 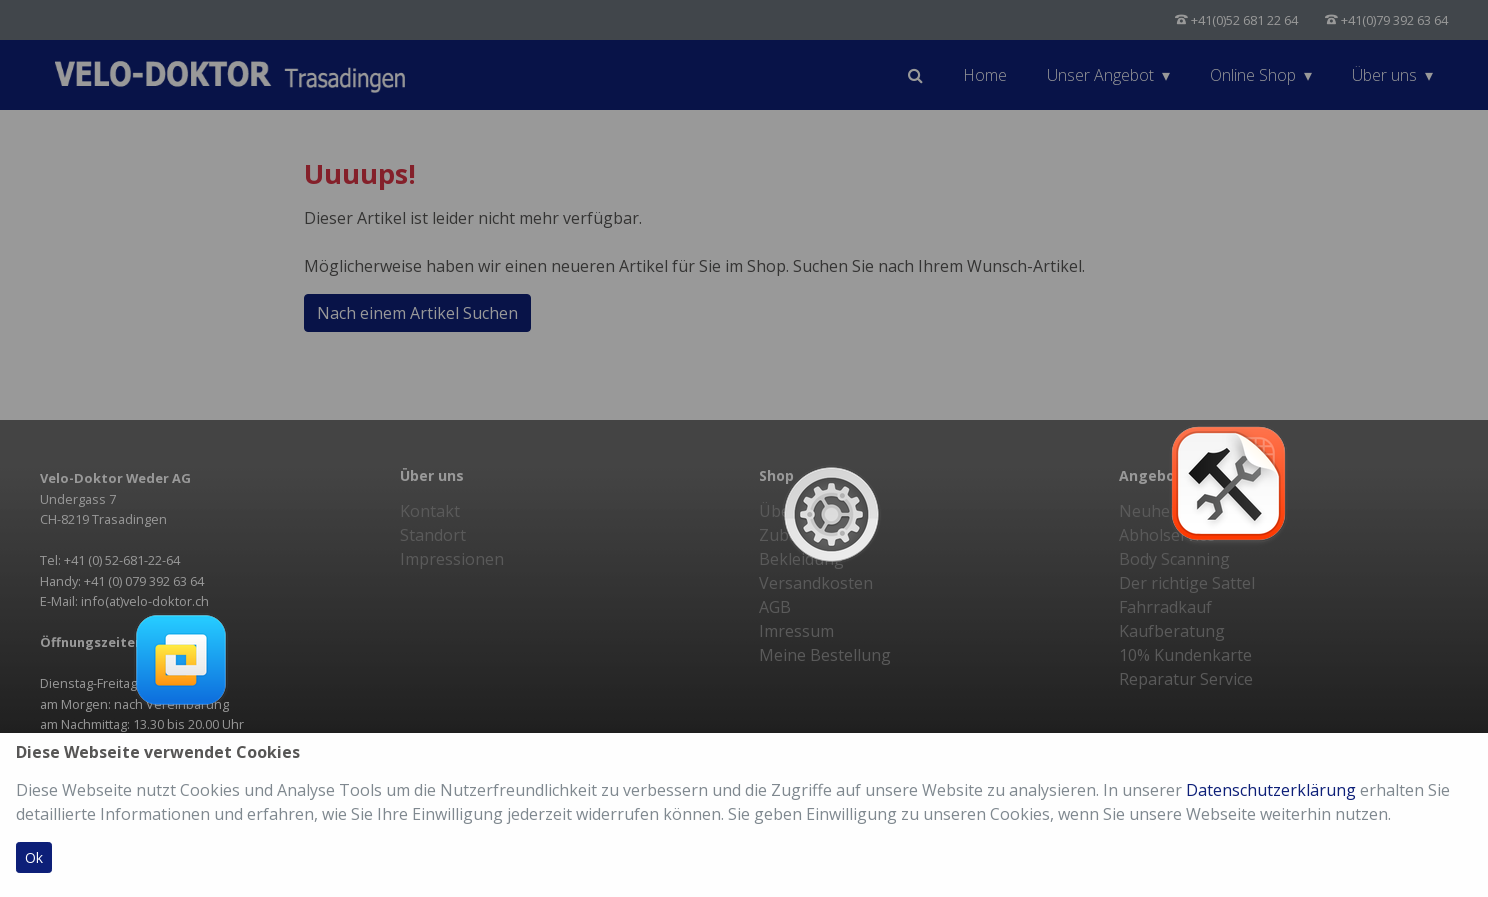 I want to click on open system preferences, so click(x=831, y=514).